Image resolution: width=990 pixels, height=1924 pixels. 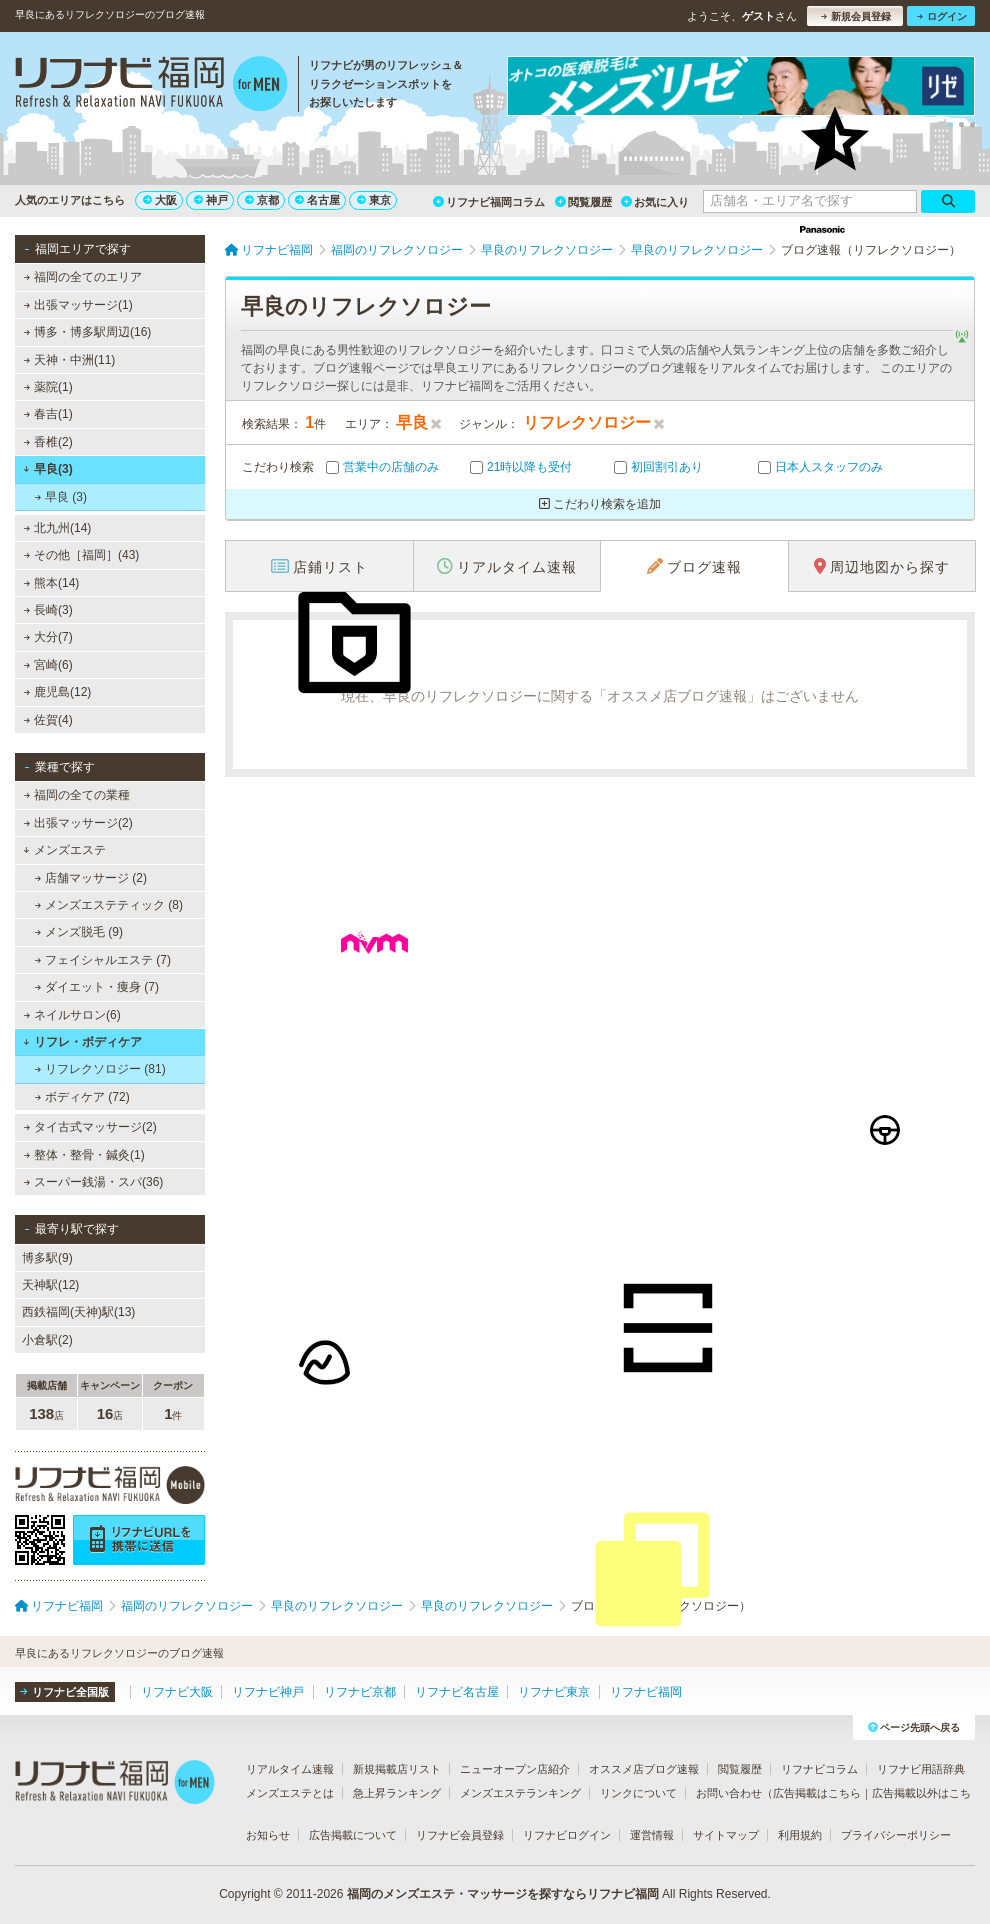 What do you see at coordinates (885, 1130) in the screenshot?
I see `access driving or navigation mode` at bounding box center [885, 1130].